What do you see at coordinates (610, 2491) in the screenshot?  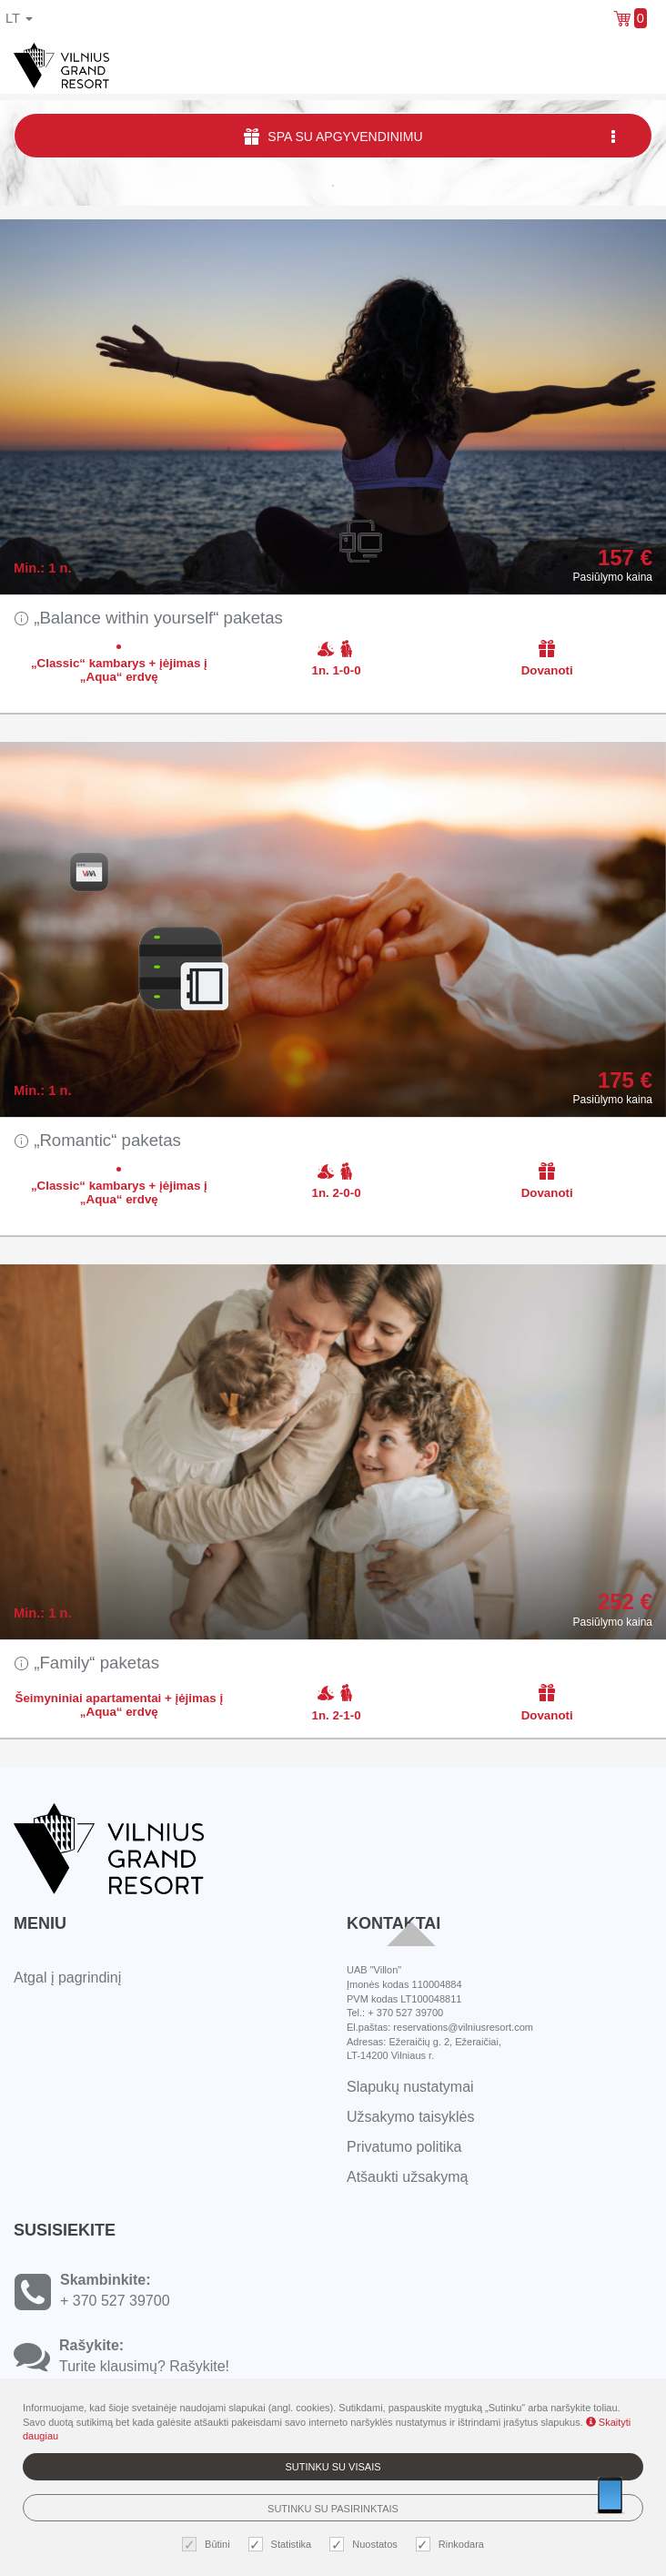 I see `iPad mini device with cellular connectivity` at bounding box center [610, 2491].